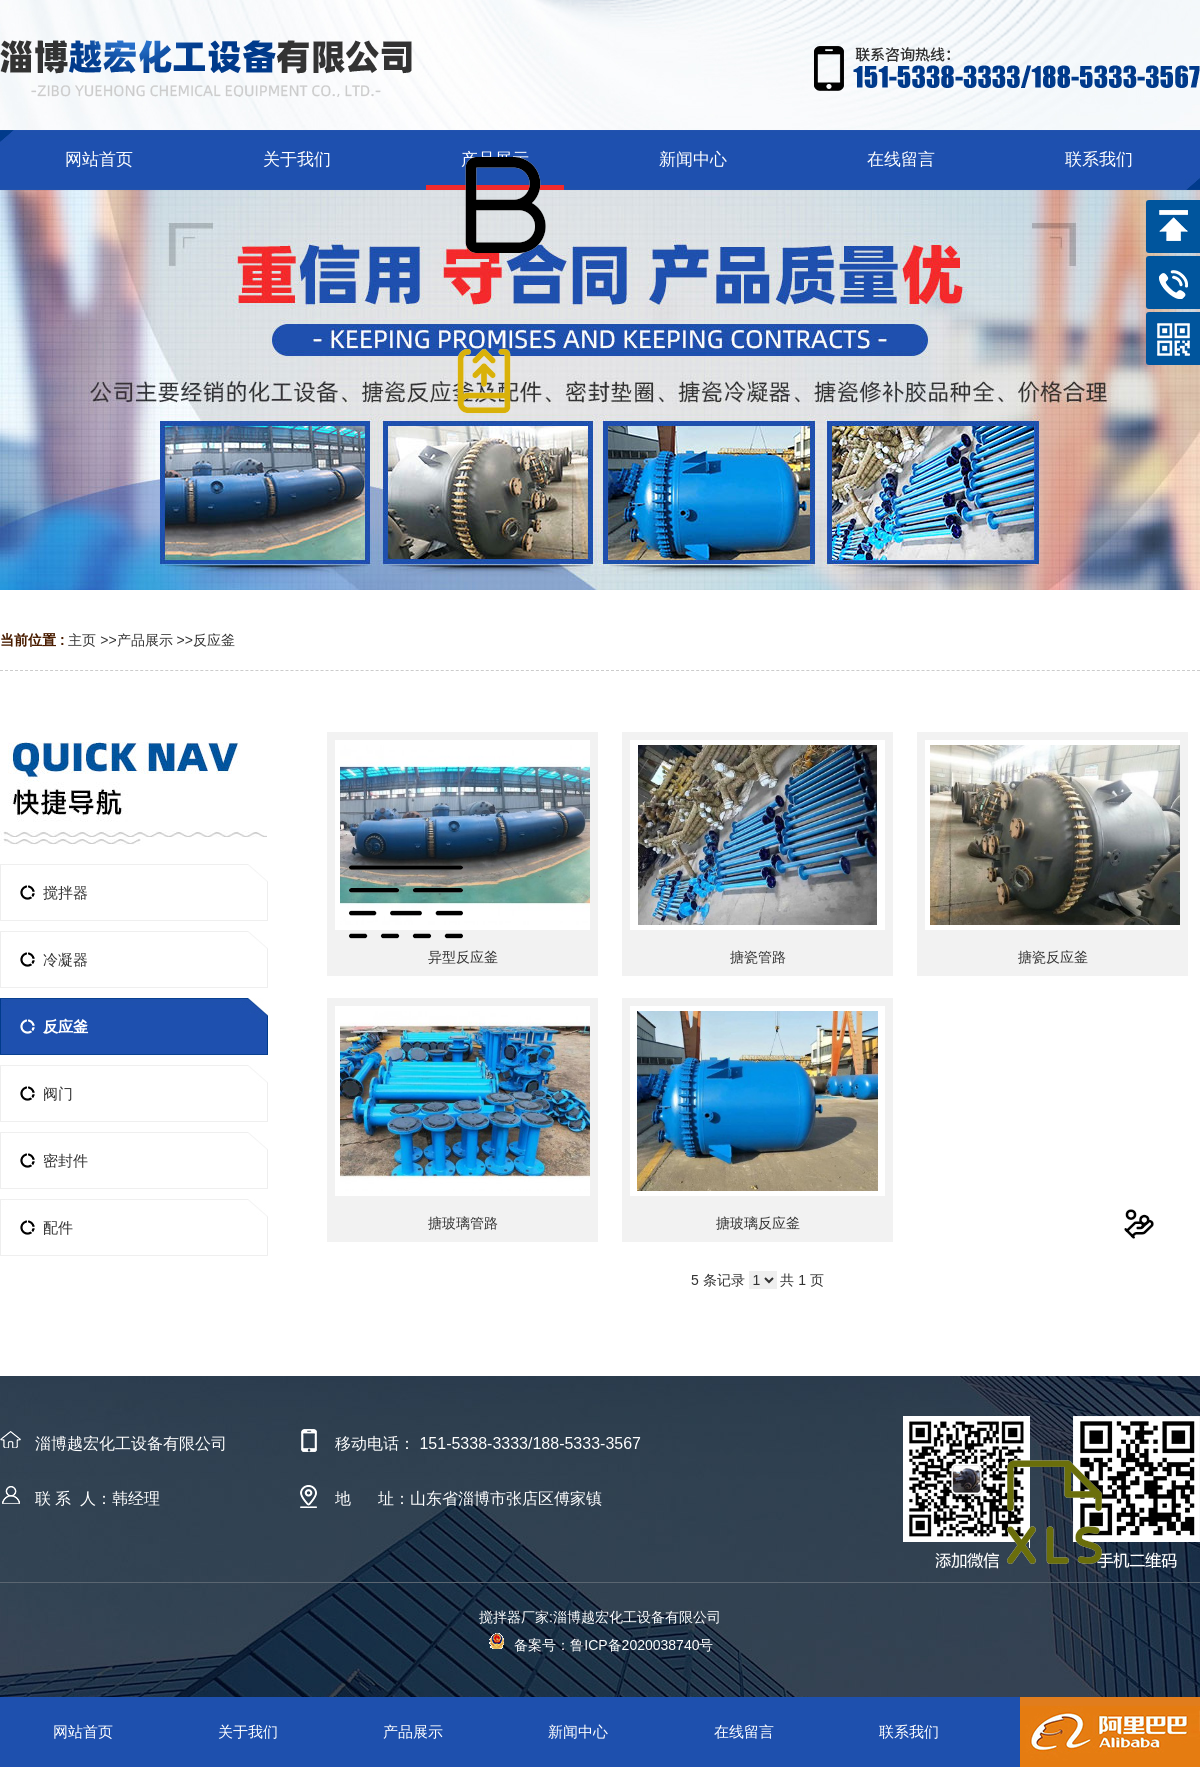 Image resolution: width=1200 pixels, height=1770 pixels. I want to click on open an excel spreadsheet file, so click(1054, 1516).